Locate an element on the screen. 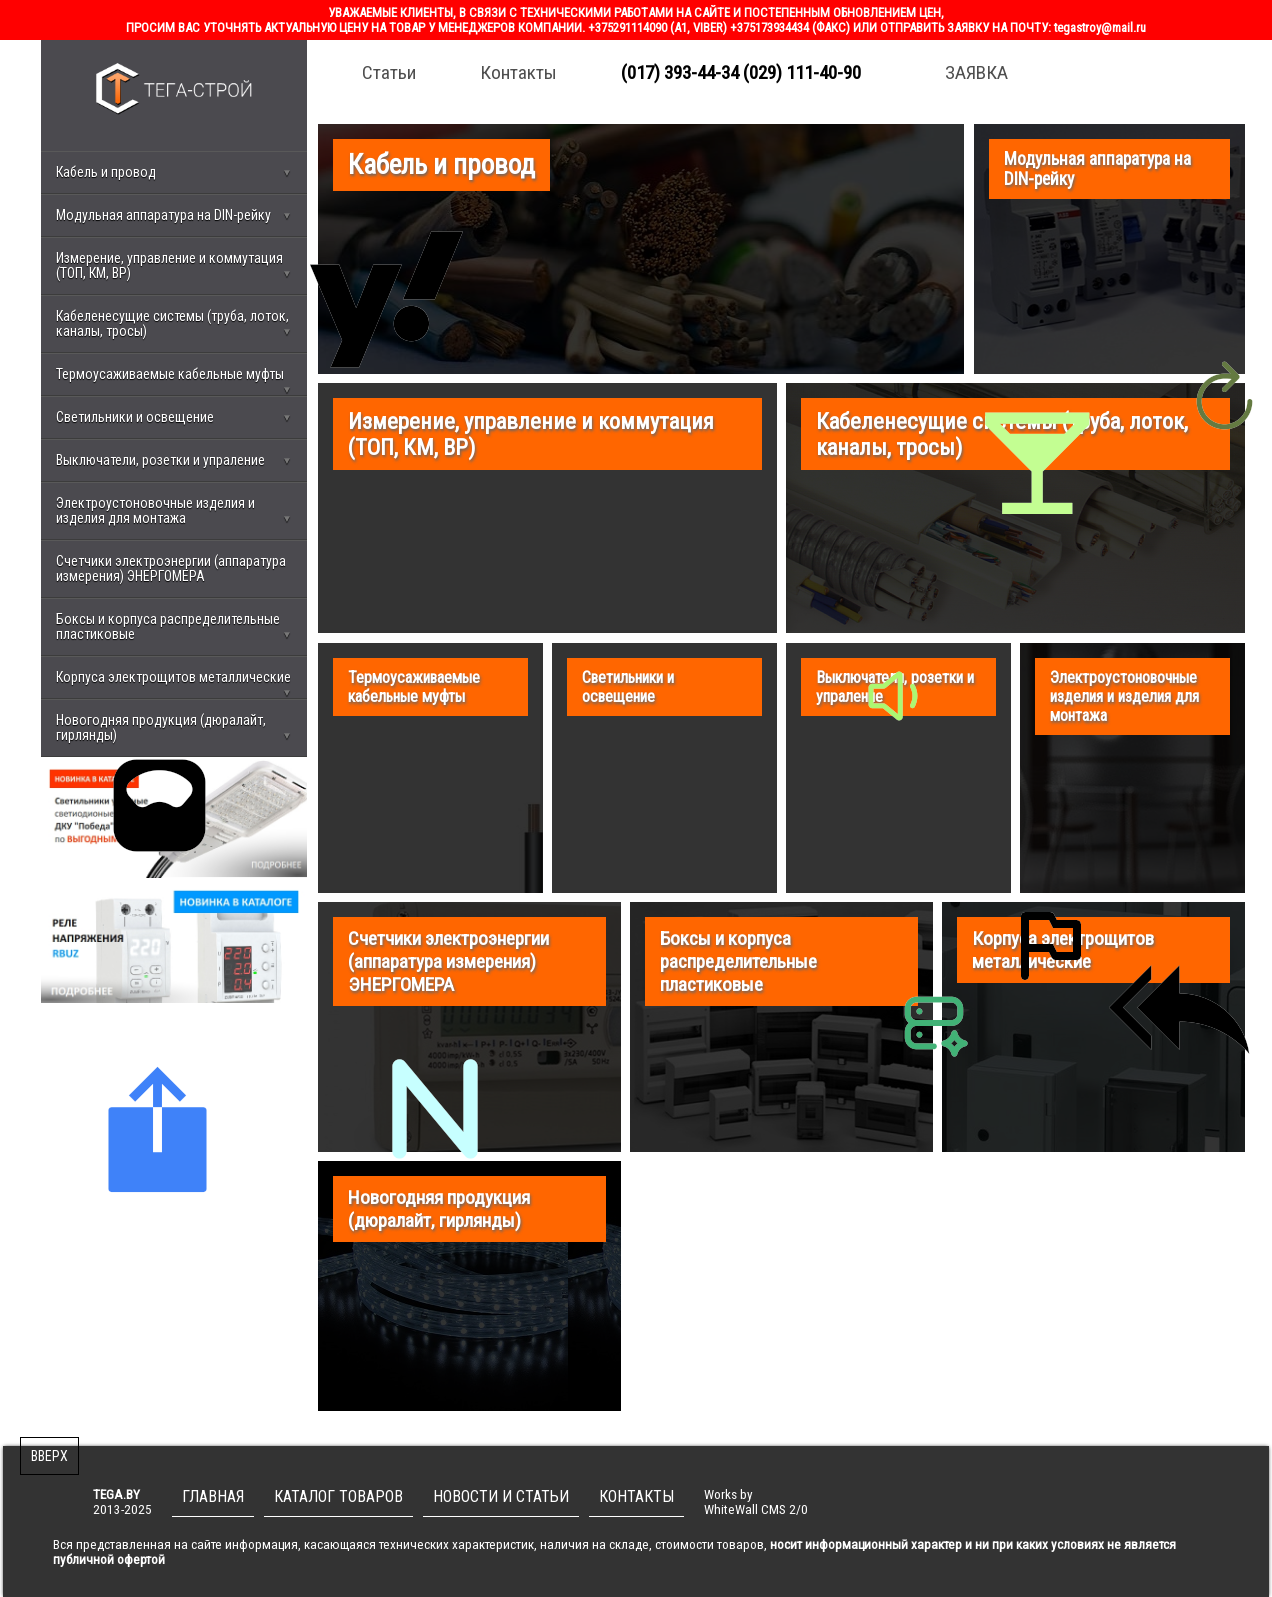  reply to all recipients is located at coordinates (1179, 1007).